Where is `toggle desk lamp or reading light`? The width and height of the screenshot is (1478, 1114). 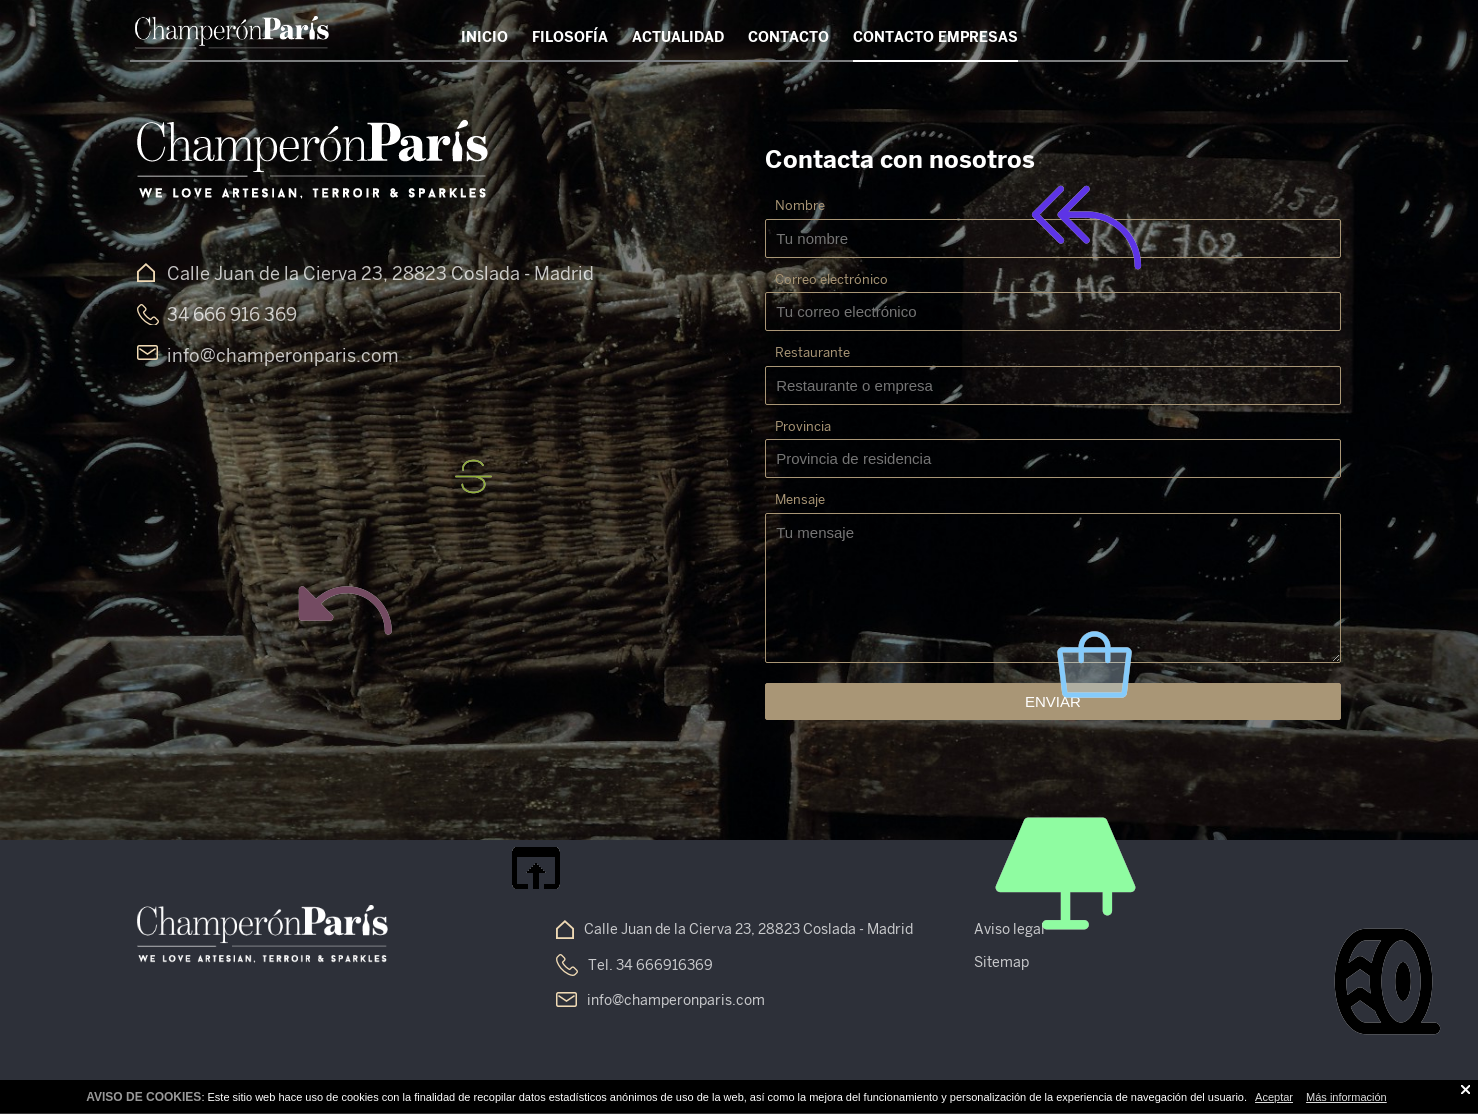 toggle desk lamp or reading light is located at coordinates (1065, 873).